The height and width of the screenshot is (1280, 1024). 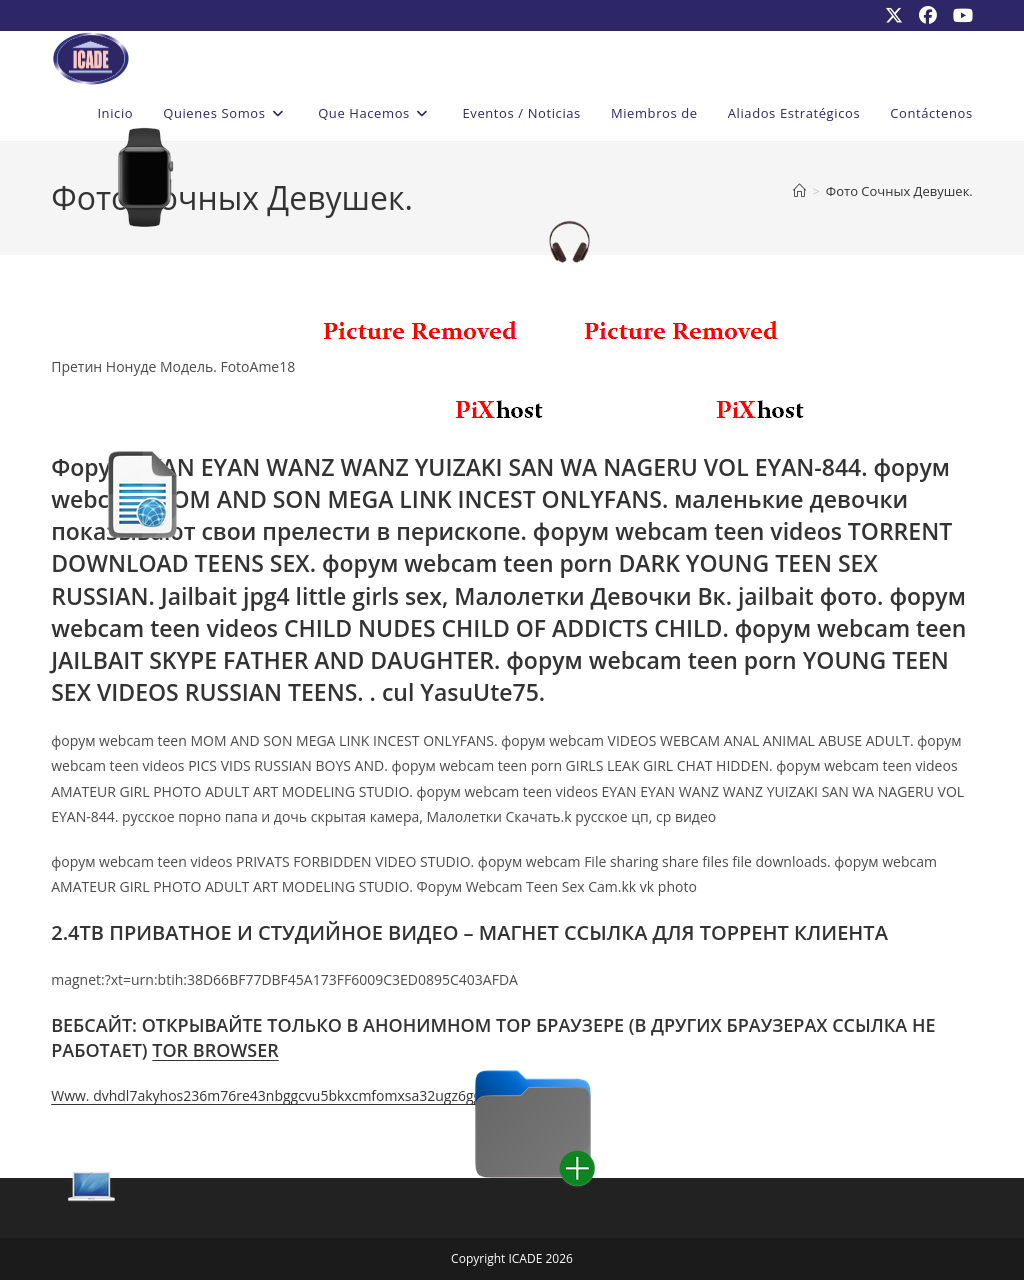 What do you see at coordinates (533, 1124) in the screenshot?
I see `create a new folder` at bounding box center [533, 1124].